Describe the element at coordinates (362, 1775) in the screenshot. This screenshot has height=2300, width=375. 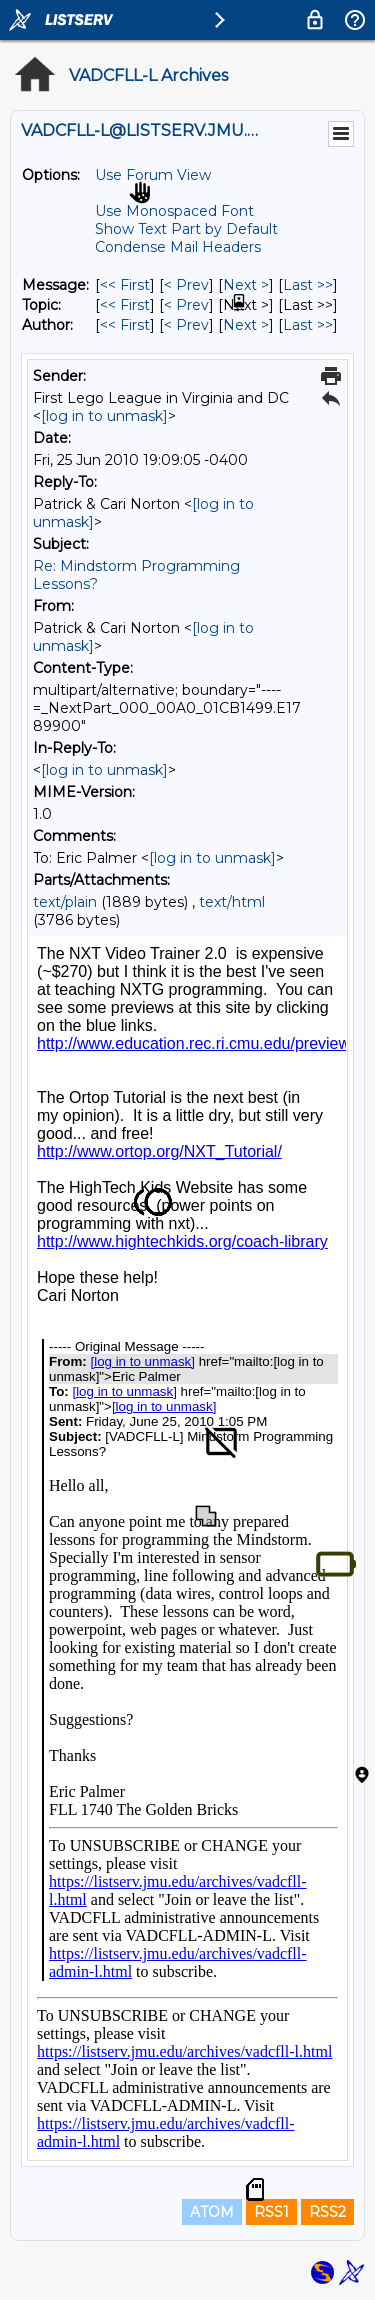
I see `view a contact's location on the map` at that location.